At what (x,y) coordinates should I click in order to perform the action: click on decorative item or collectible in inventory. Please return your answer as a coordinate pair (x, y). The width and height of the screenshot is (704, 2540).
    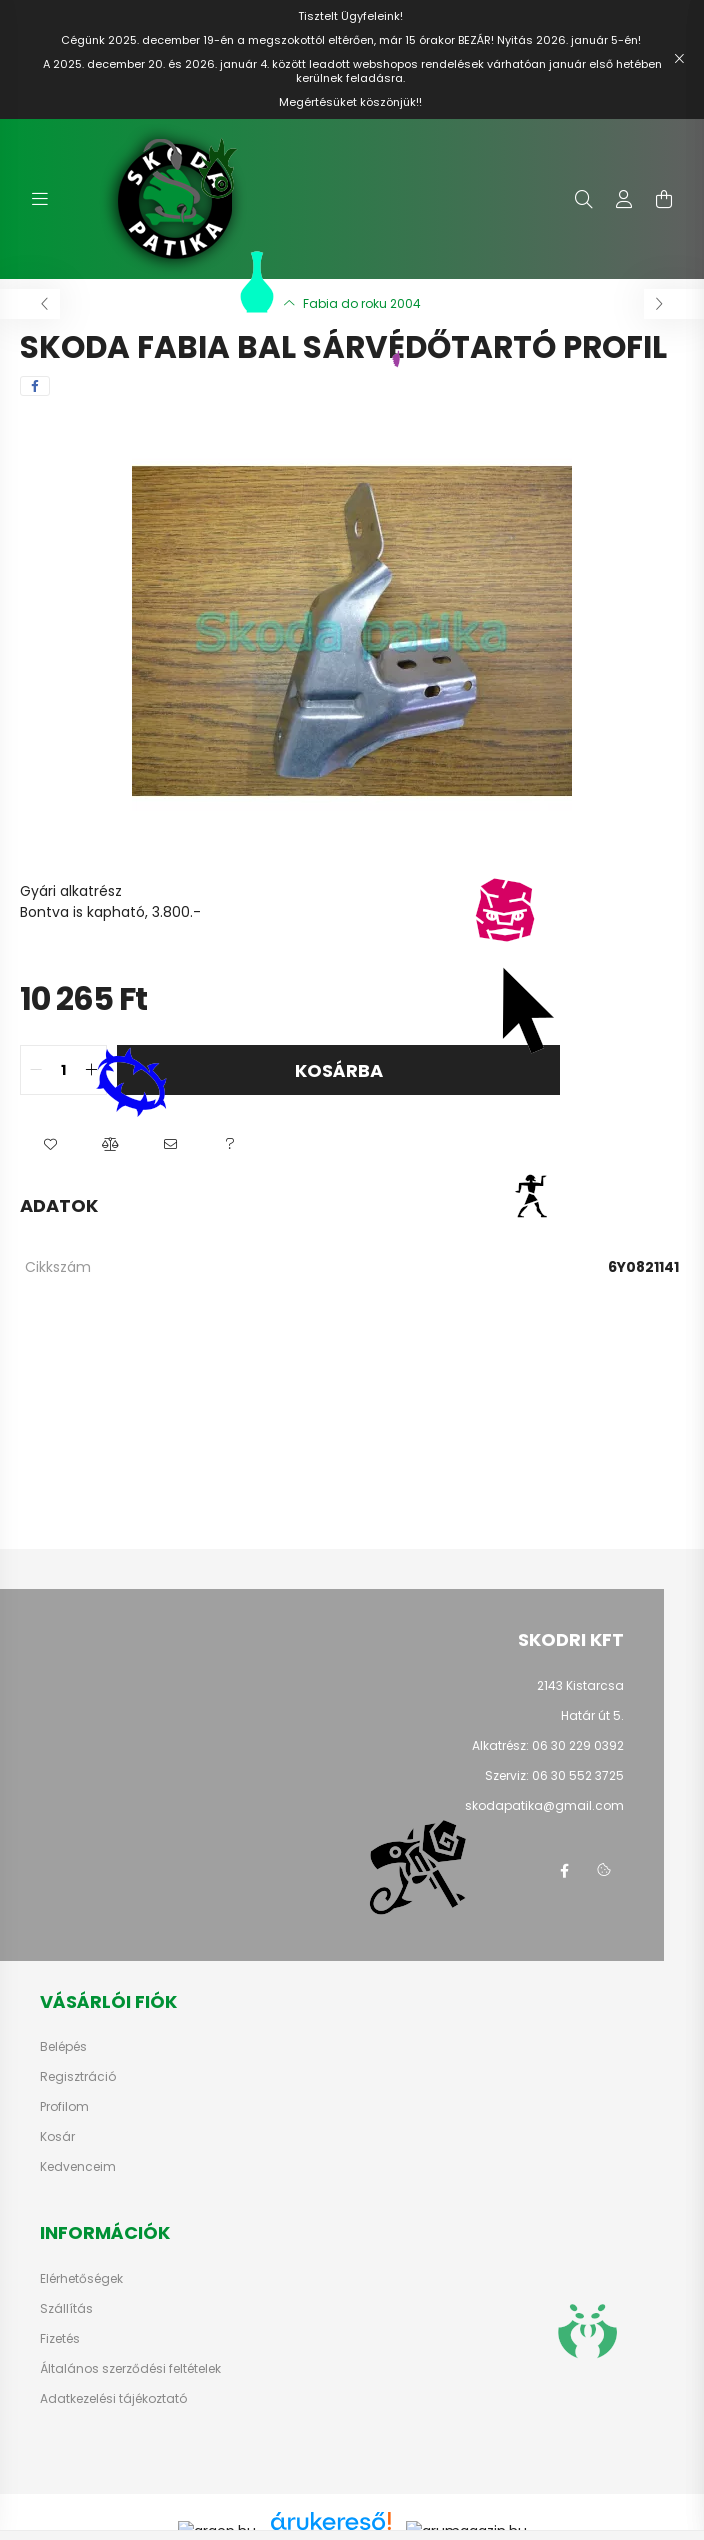
    Looking at the image, I should click on (257, 282).